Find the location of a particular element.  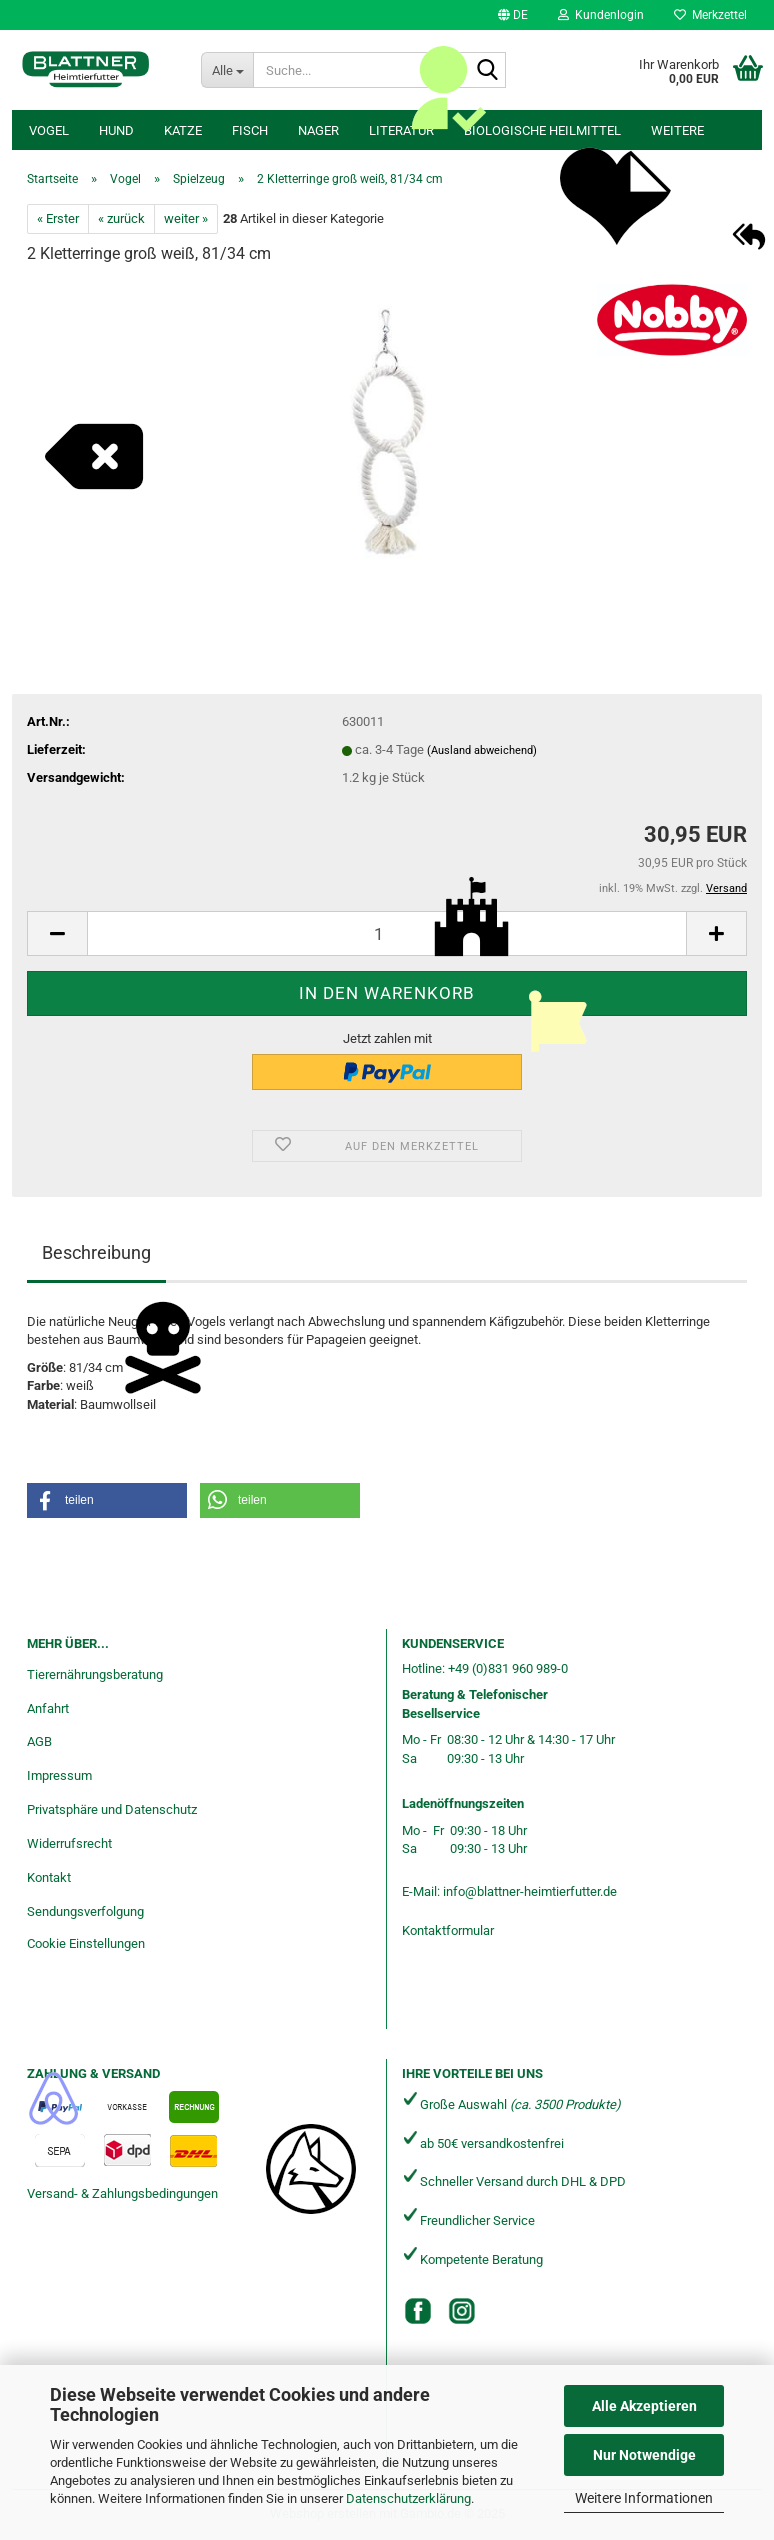

fort awesome brand logo is located at coordinates (471, 916).